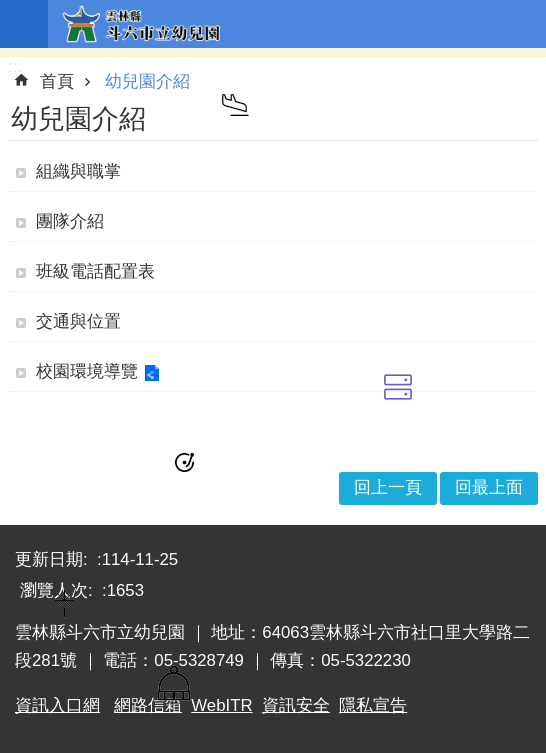 Image resolution: width=546 pixels, height=753 pixels. I want to click on indicates flight arrival or landing status, so click(234, 105).